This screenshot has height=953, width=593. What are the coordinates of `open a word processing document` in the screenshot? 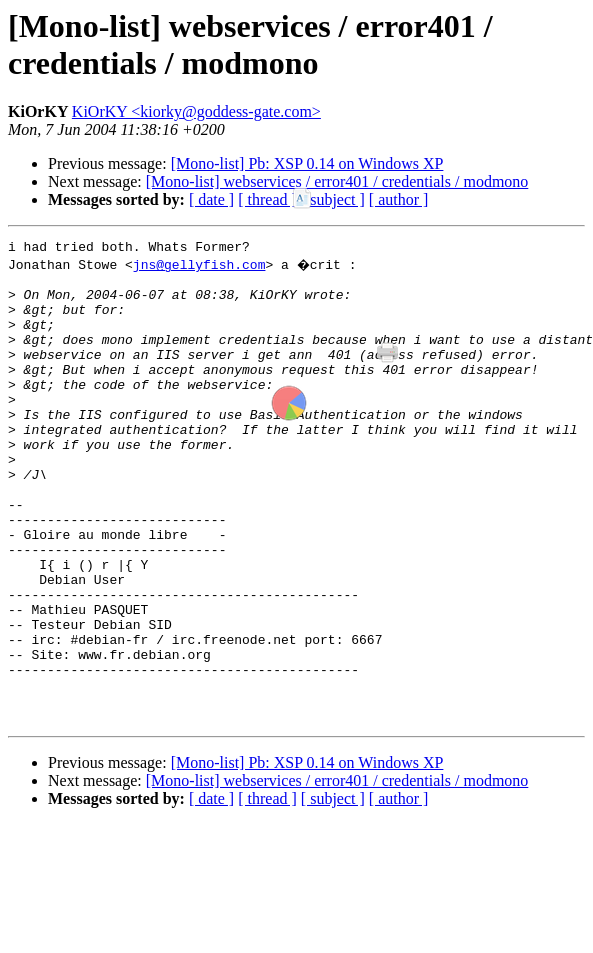 It's located at (302, 198).